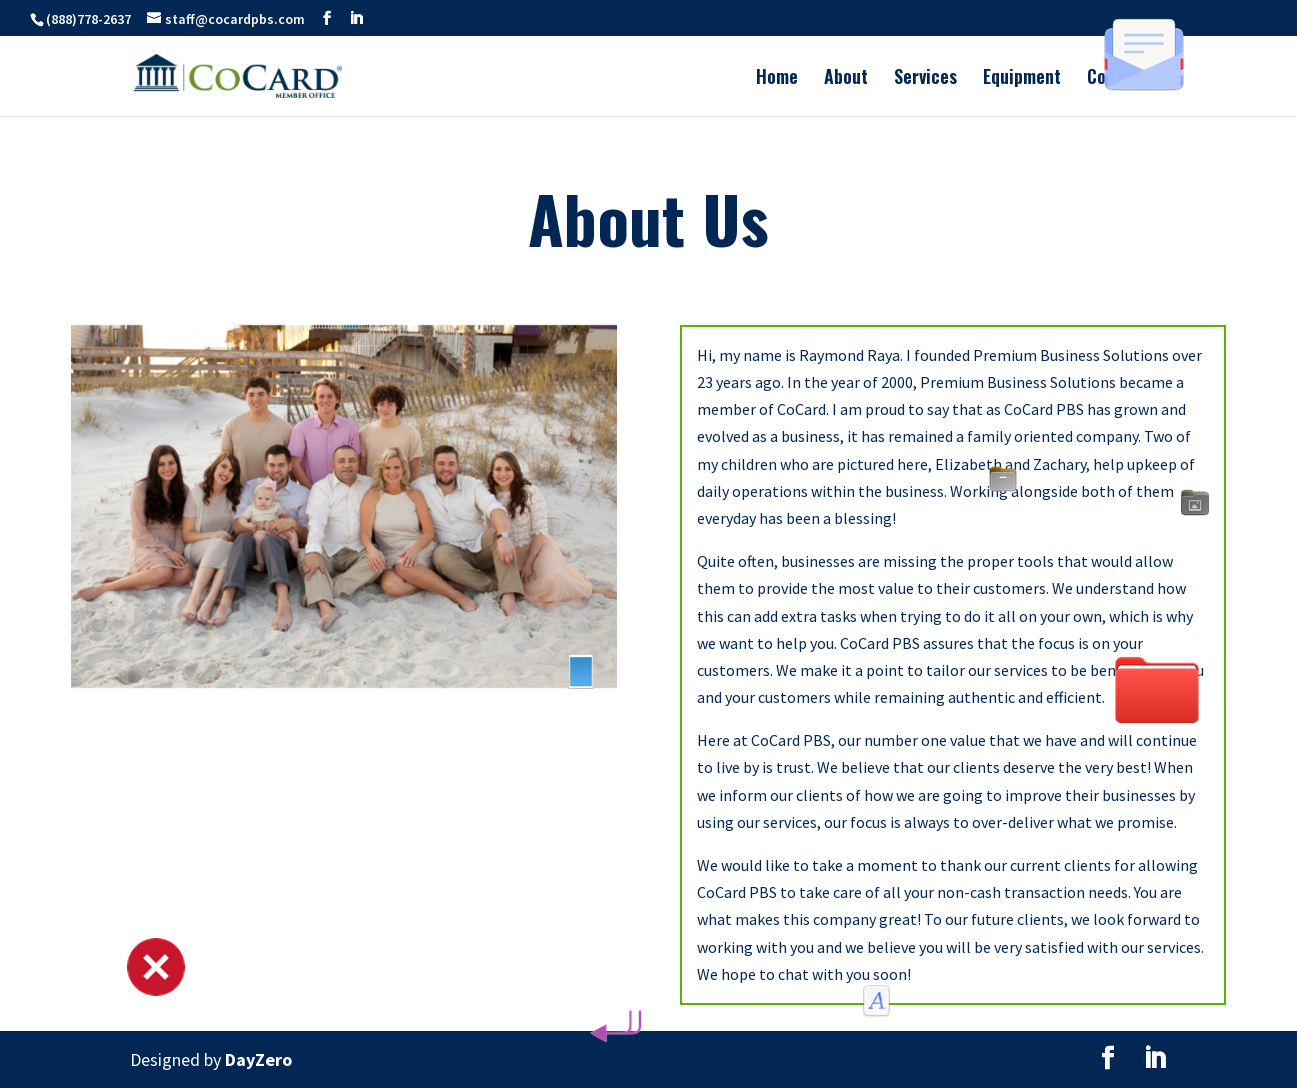 The image size is (1297, 1088). What do you see at coordinates (876, 1000) in the screenshot?
I see `open a font file` at bounding box center [876, 1000].